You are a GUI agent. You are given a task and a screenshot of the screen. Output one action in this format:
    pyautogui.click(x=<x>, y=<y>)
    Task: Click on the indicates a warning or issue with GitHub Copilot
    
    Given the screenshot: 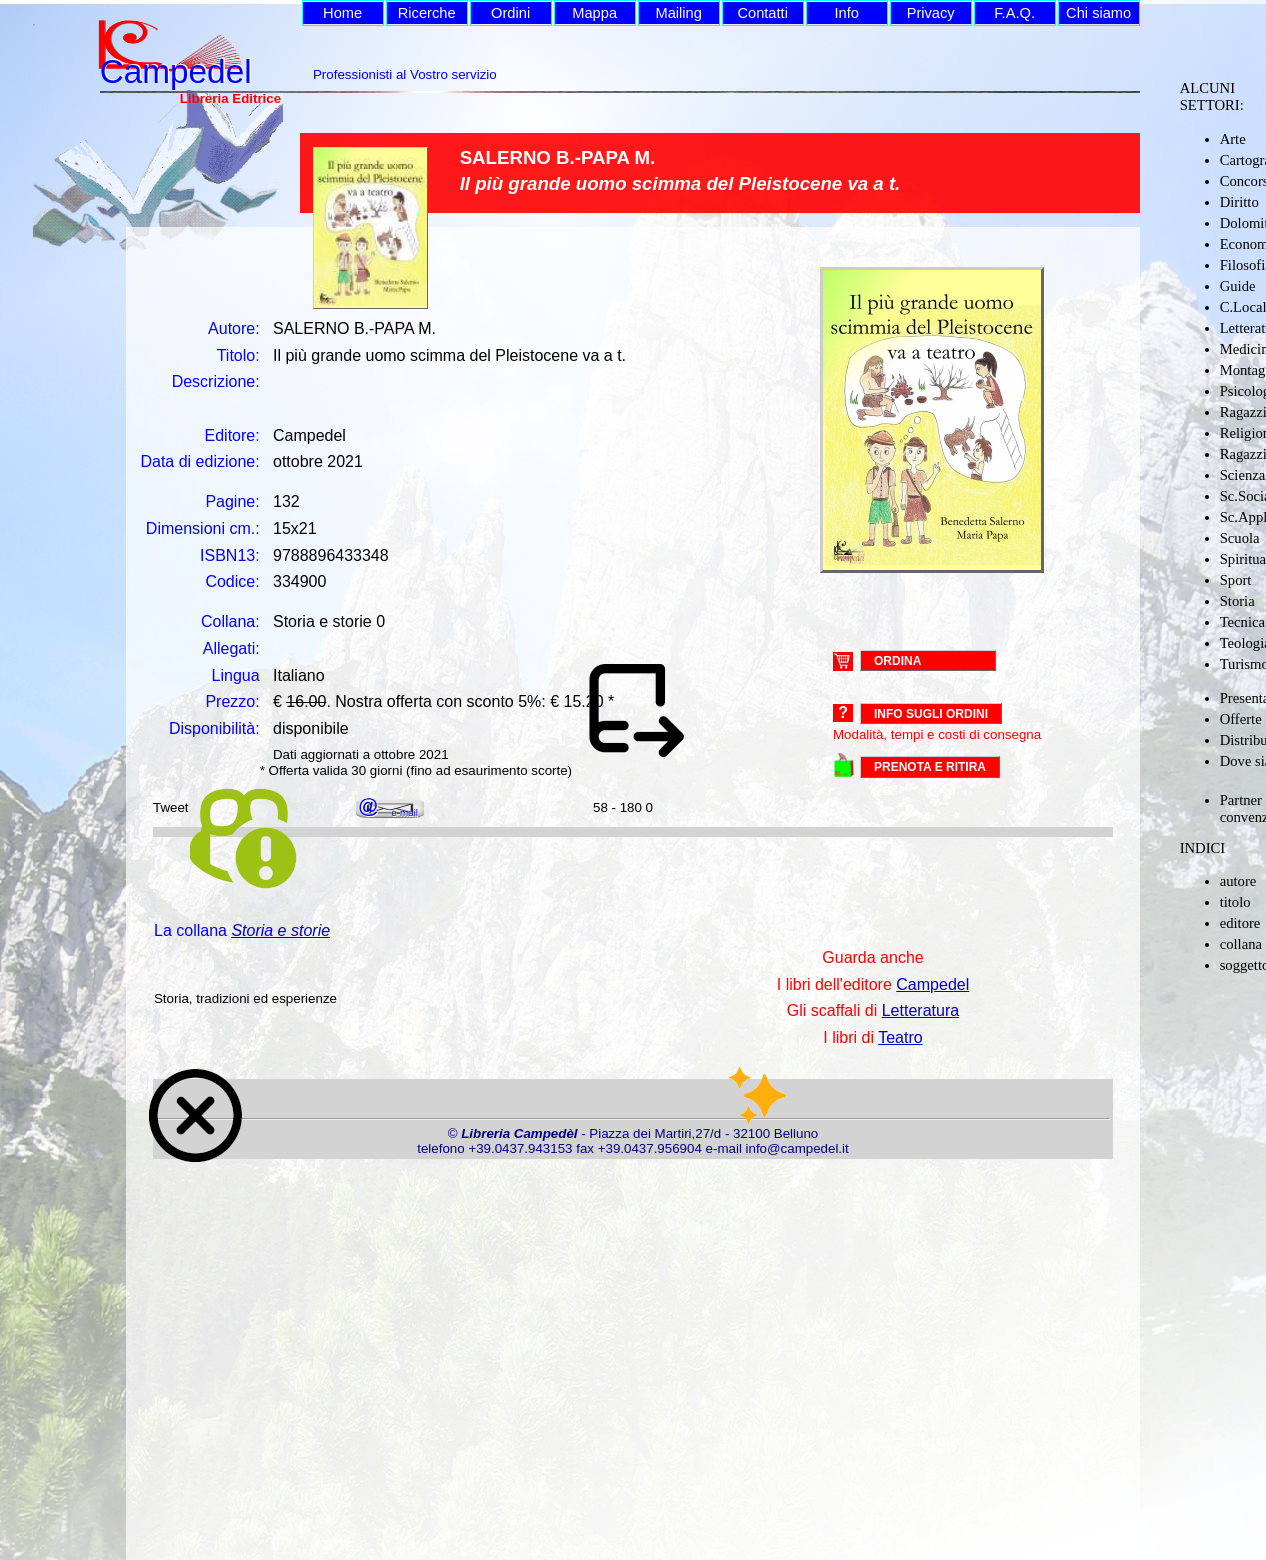 What is the action you would take?
    pyautogui.click(x=244, y=836)
    